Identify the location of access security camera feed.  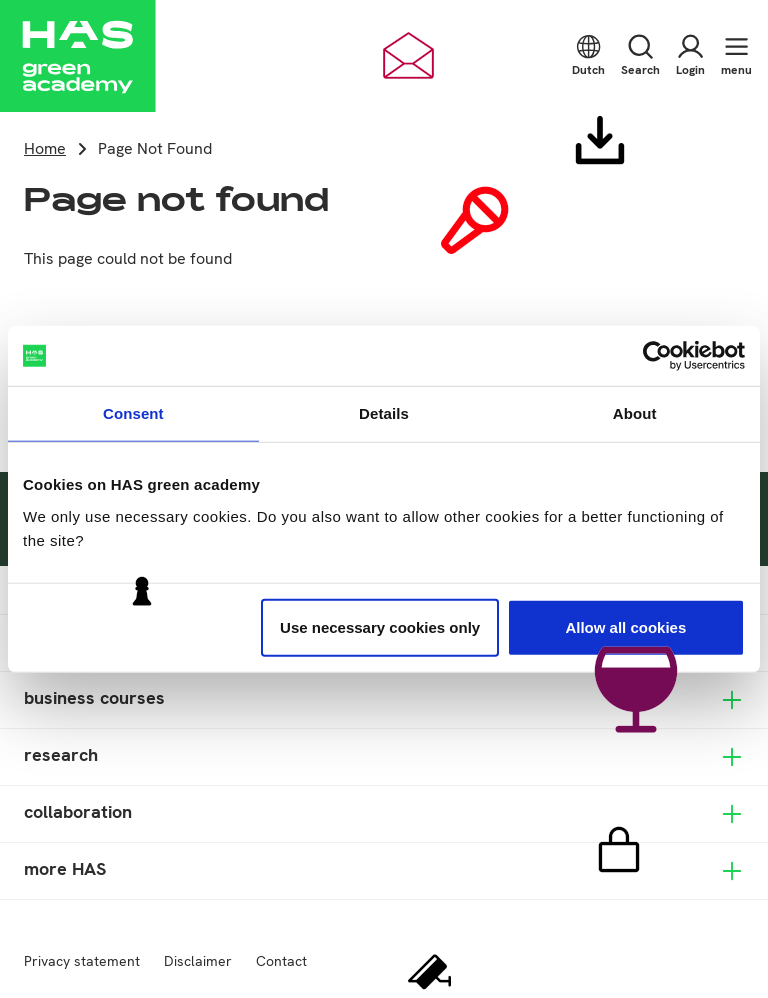
(429, 974).